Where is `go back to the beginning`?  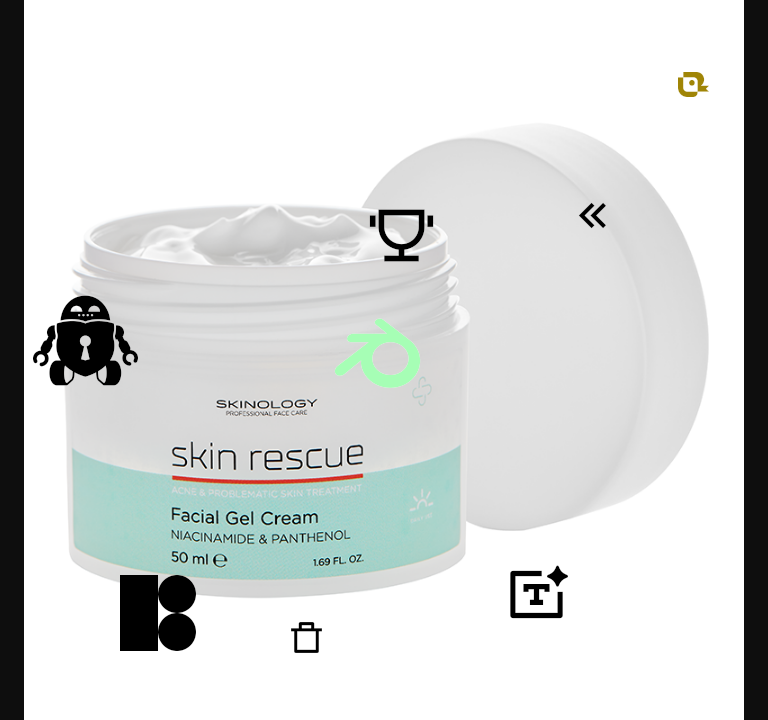
go back to the beginning is located at coordinates (593, 215).